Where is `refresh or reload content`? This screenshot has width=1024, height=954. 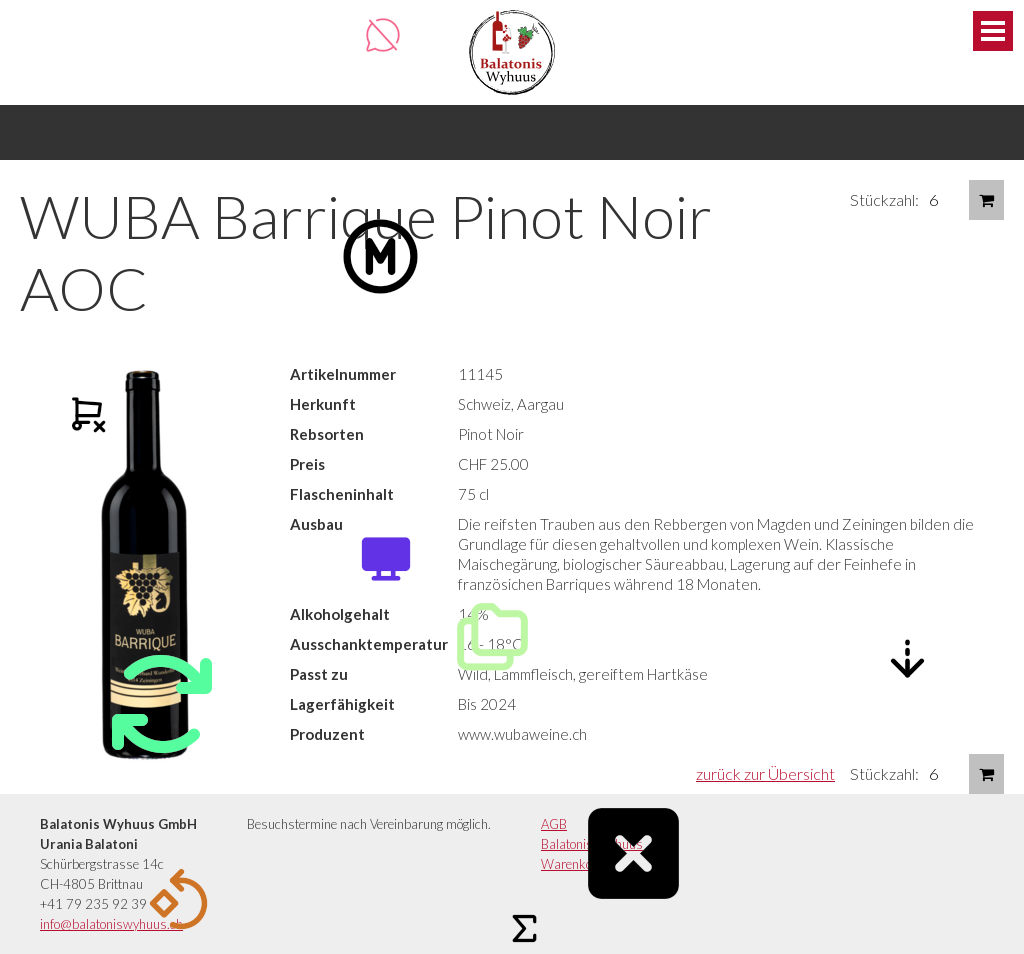
refresh or reload content is located at coordinates (162, 704).